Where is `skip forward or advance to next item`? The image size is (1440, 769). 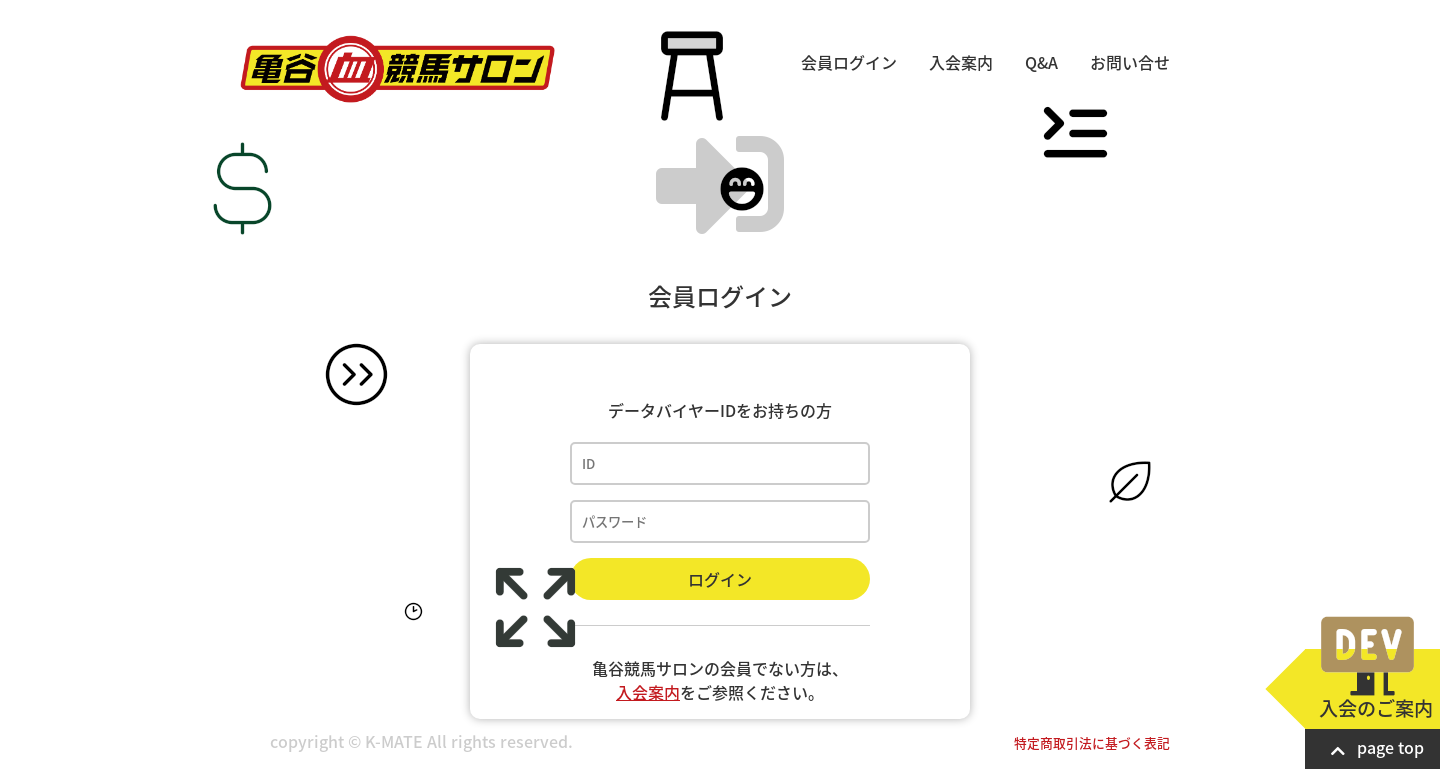
skip forward or advance to next item is located at coordinates (356, 374).